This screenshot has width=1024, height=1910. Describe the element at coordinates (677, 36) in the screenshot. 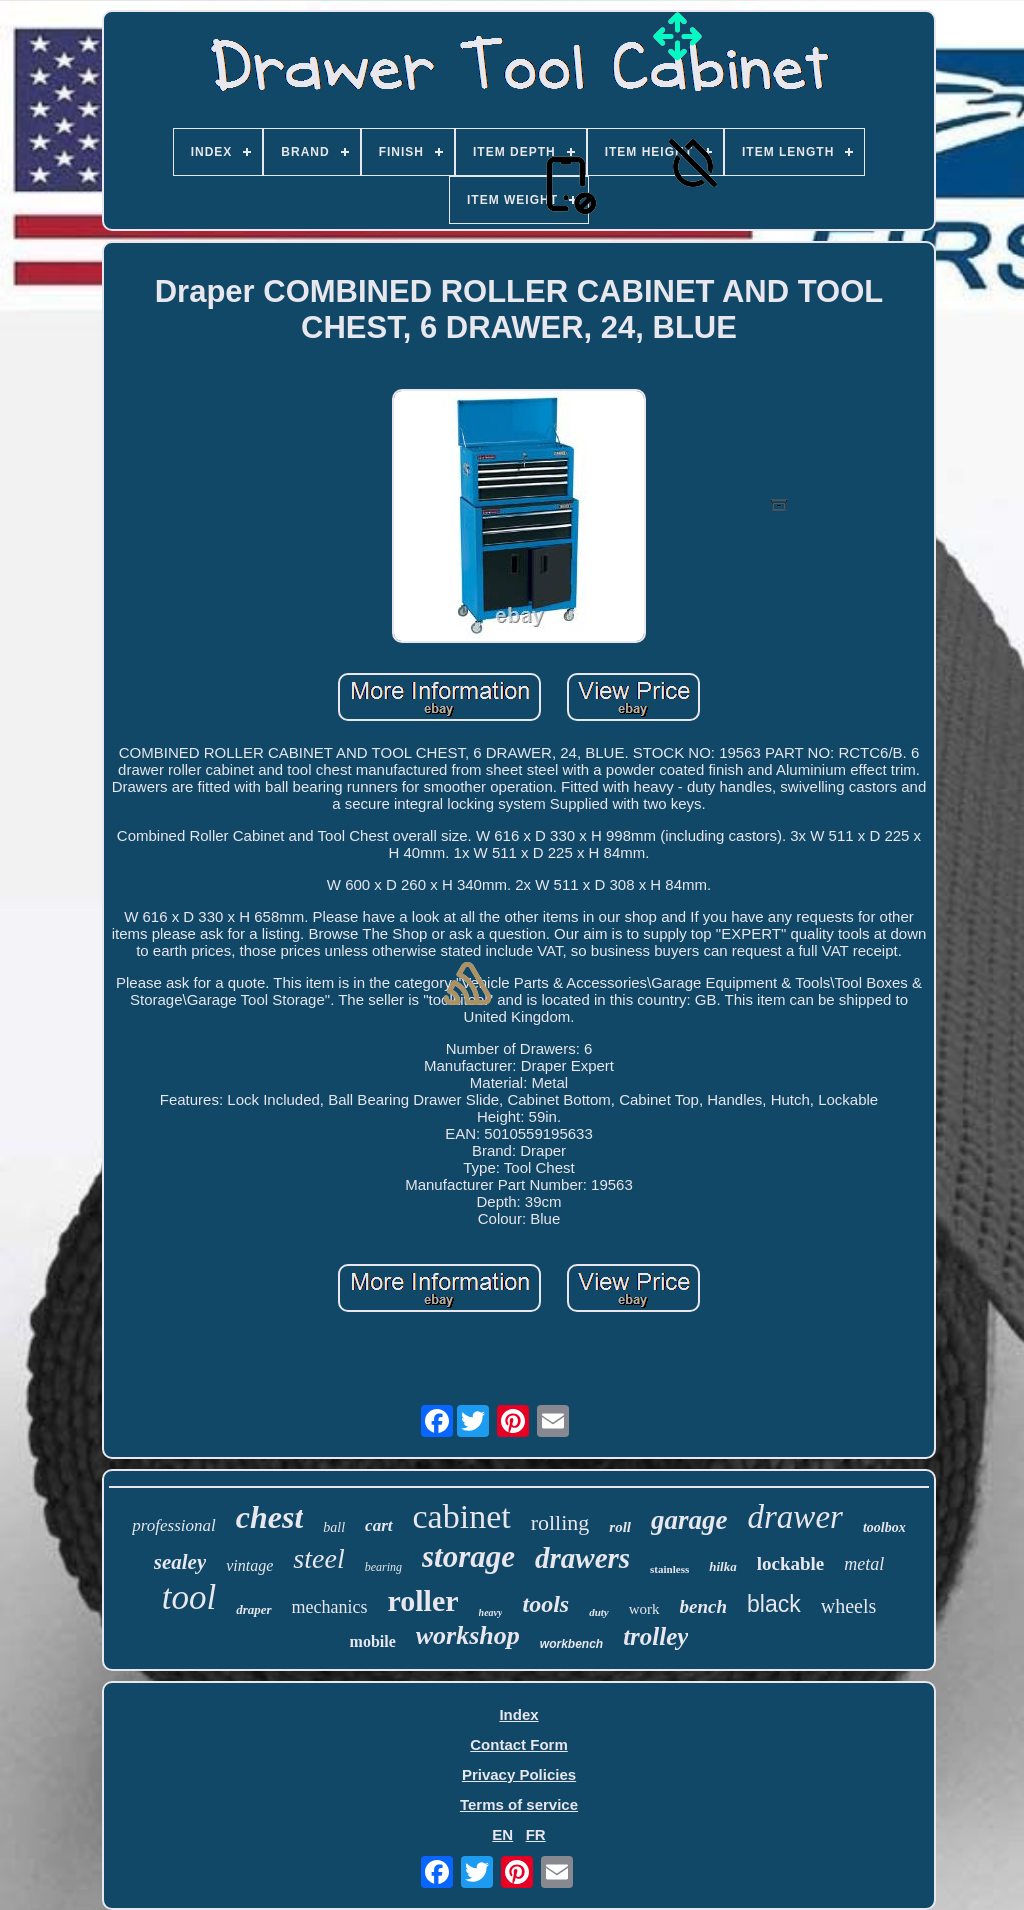

I see `expand to fullscreen mode` at that location.